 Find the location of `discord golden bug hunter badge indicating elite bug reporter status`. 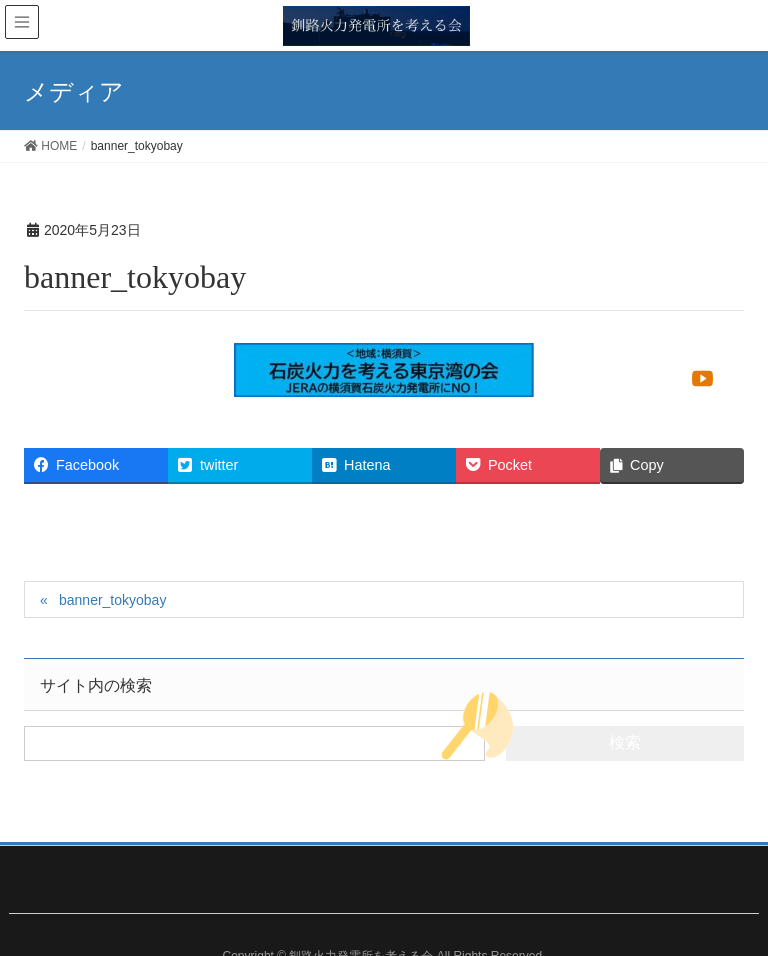

discord golden bug hunter badge indicating elite bug reporter status is located at coordinates (477, 725).